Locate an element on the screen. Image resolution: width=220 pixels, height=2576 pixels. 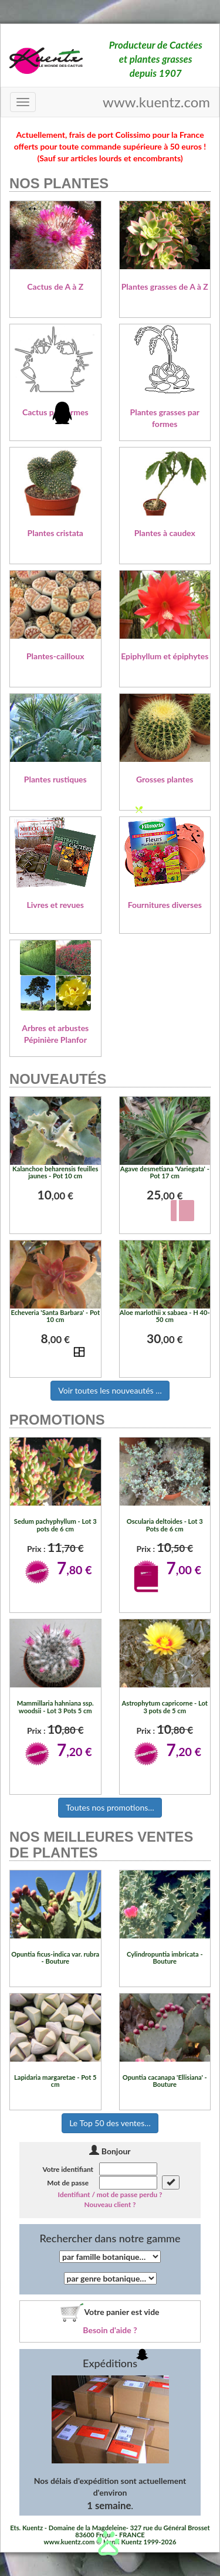
switch to masonry grid layout is located at coordinates (79, 1352).